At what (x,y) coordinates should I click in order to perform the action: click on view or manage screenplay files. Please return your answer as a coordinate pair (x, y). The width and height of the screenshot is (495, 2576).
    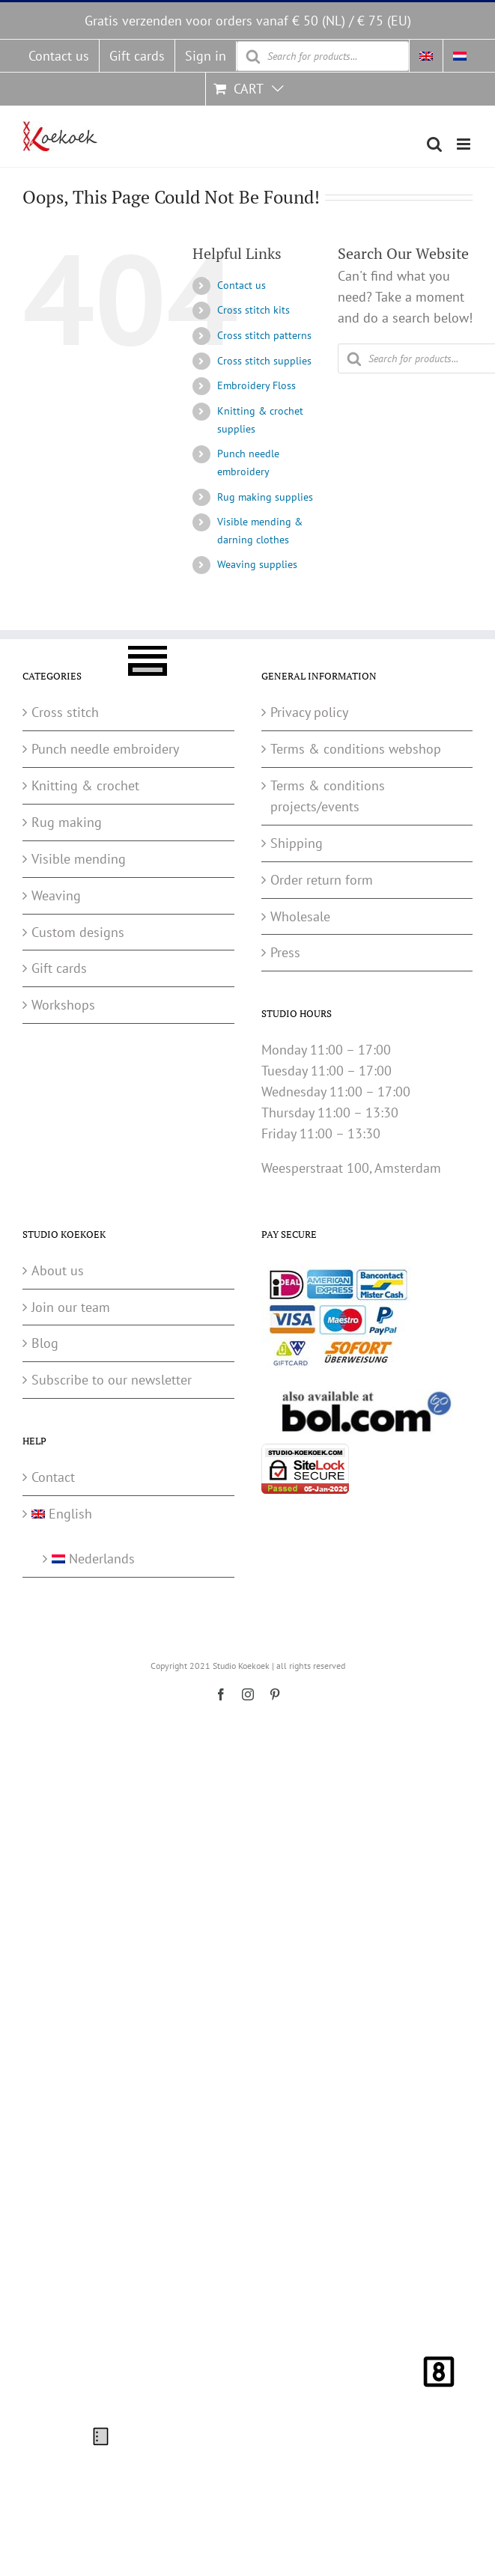
    Looking at the image, I should click on (100, 2436).